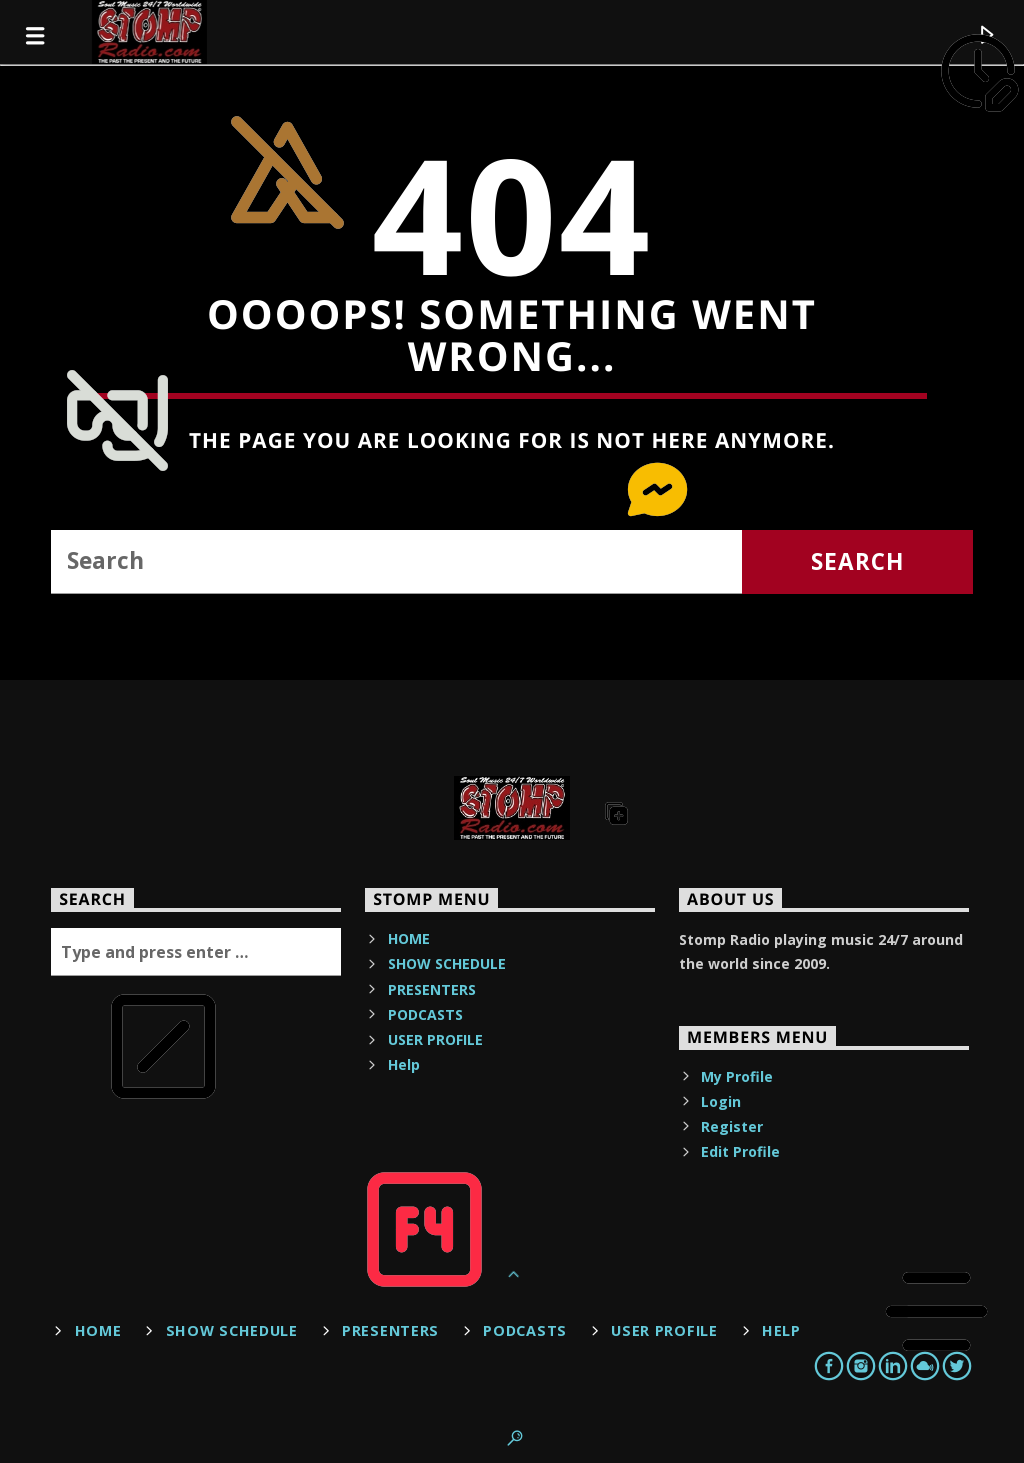 The image size is (1024, 1463). Describe the element at coordinates (117, 420) in the screenshot. I see `disable scuba or diving mode` at that location.